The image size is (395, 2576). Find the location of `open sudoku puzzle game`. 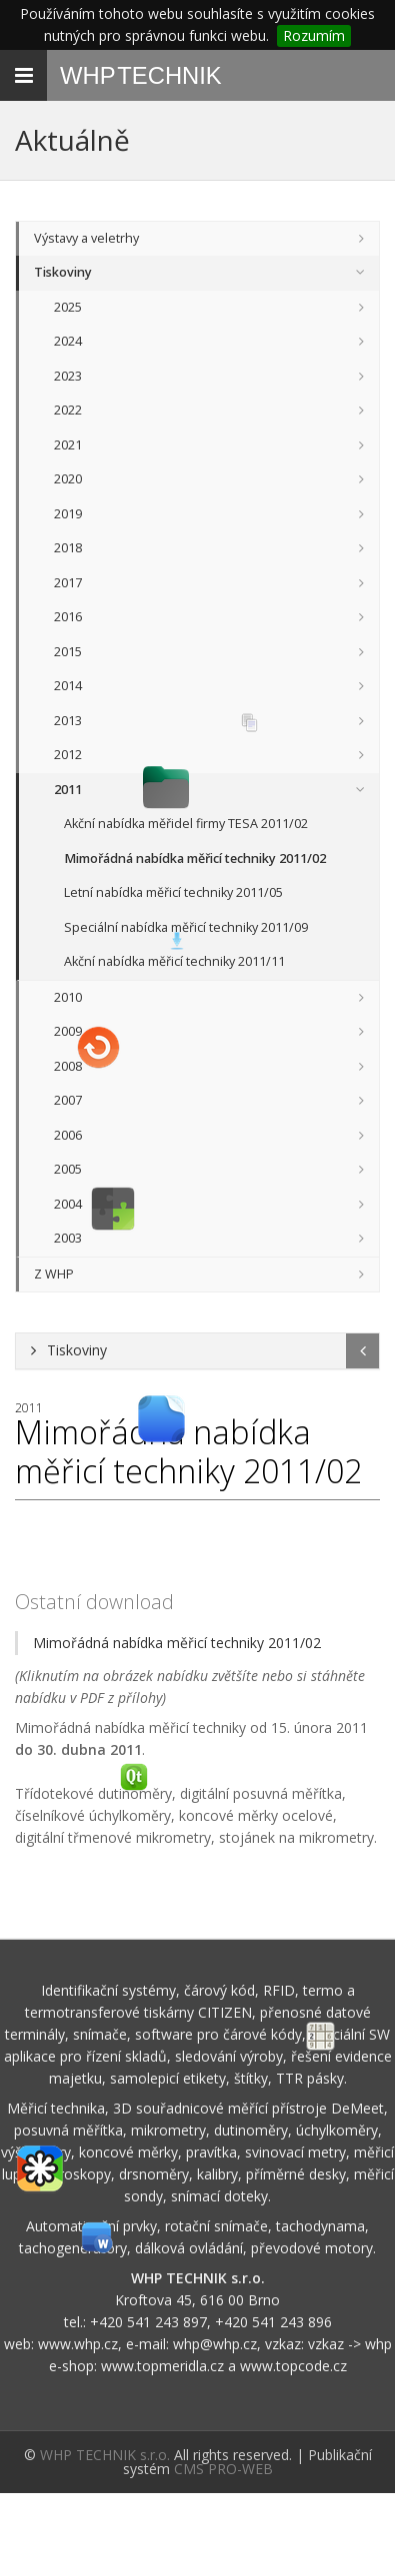

open sudoku puzzle game is located at coordinates (320, 2036).